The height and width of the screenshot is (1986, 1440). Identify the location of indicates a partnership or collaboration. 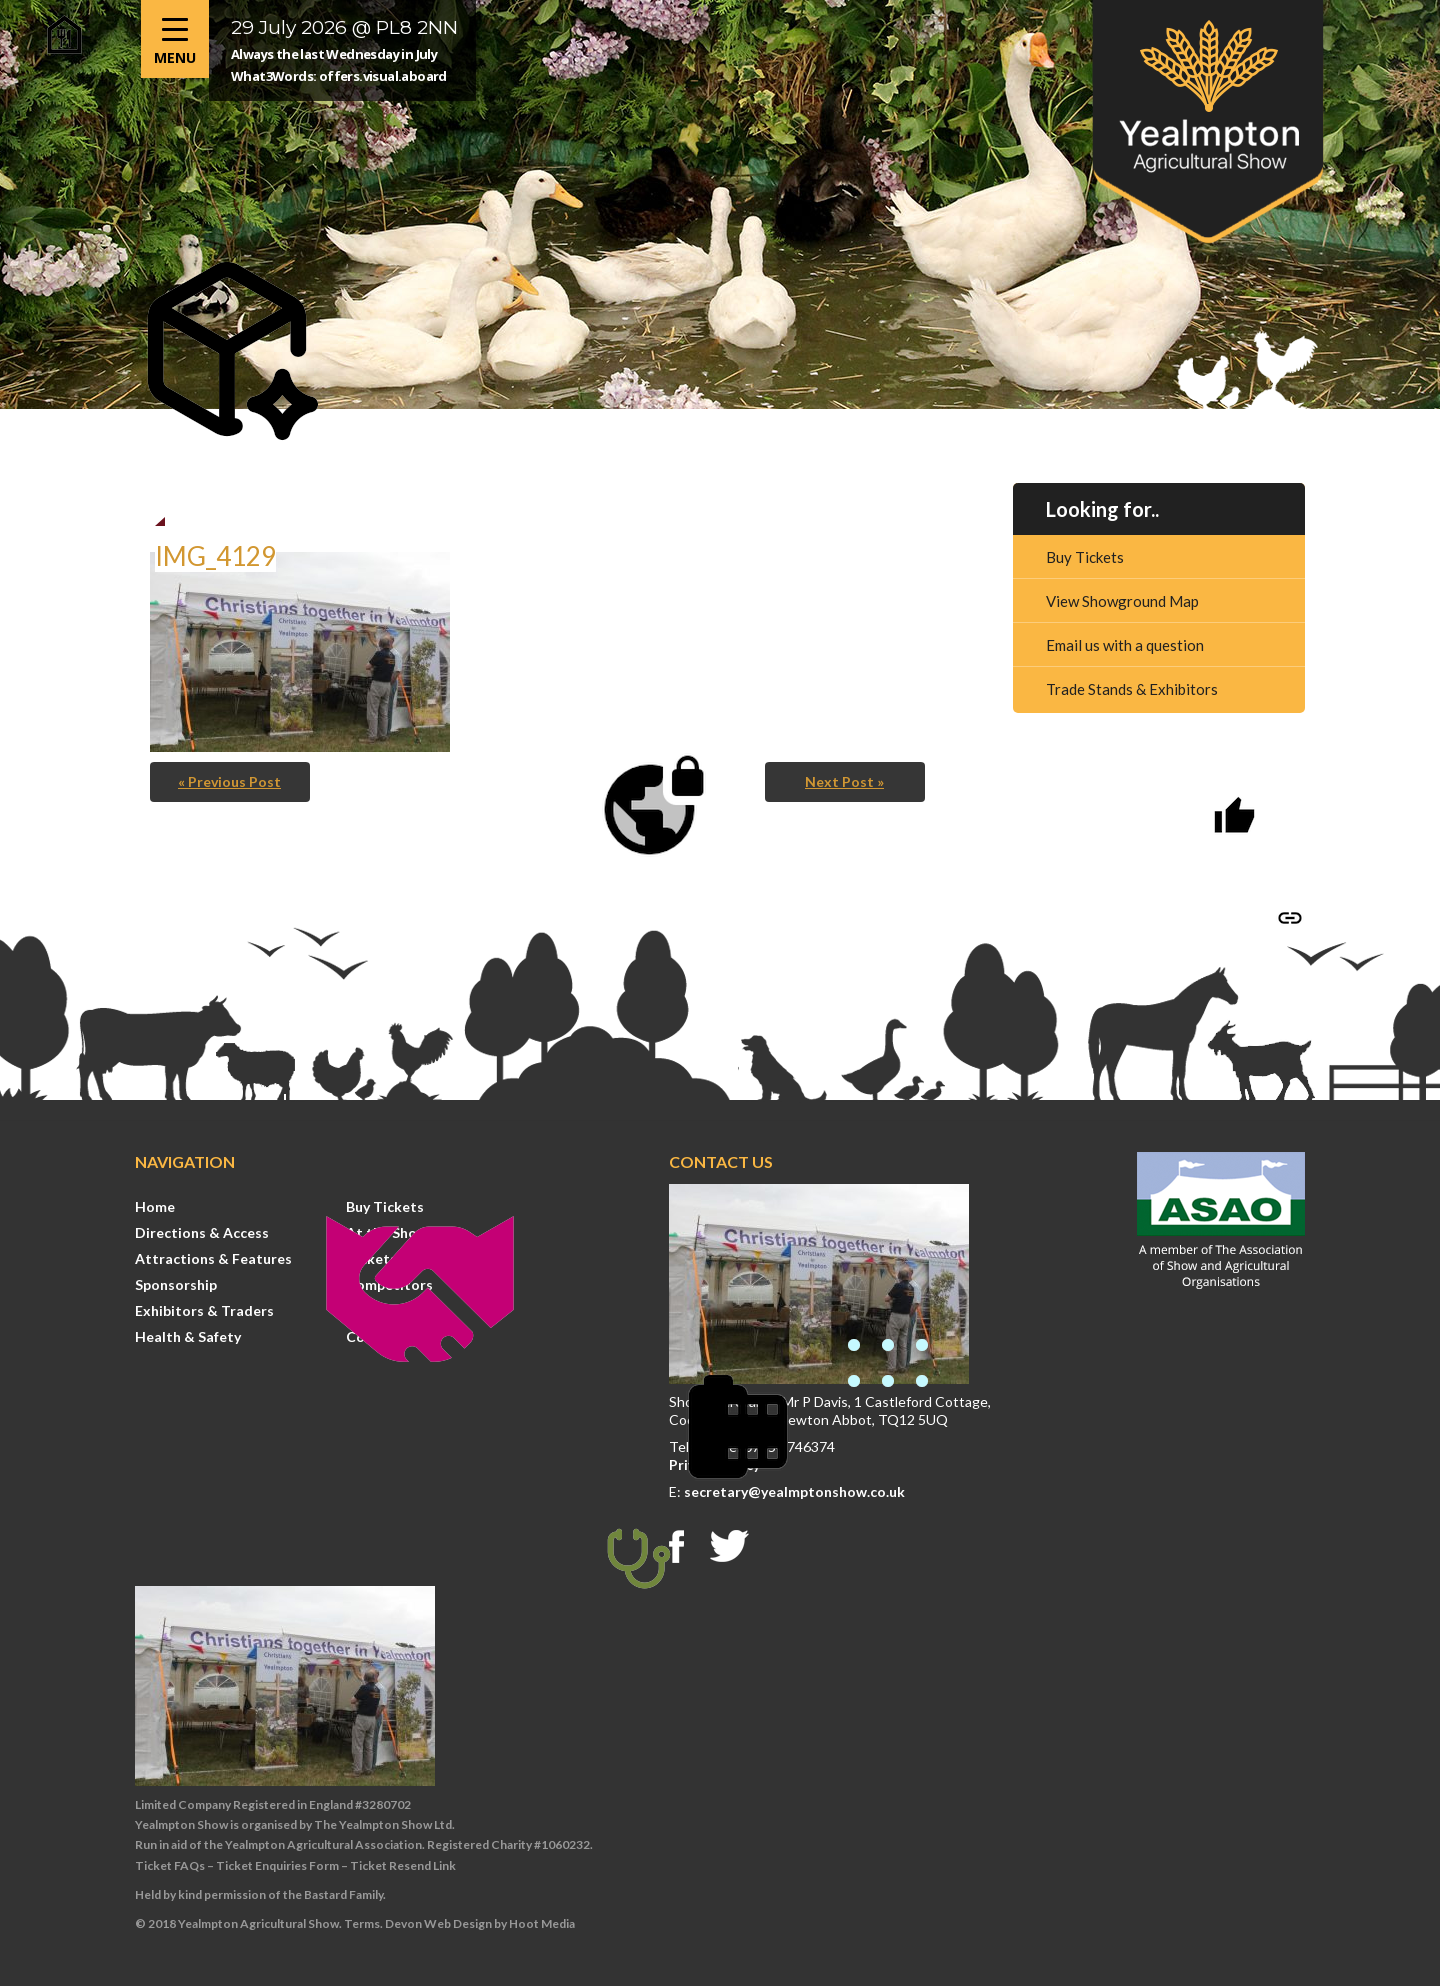
(420, 1289).